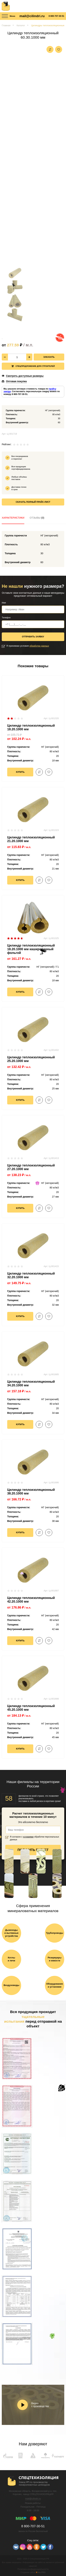 This screenshot has height=2576, width=66. Describe the element at coordinates (43, 952) in the screenshot. I see `access security camera footage` at that location.